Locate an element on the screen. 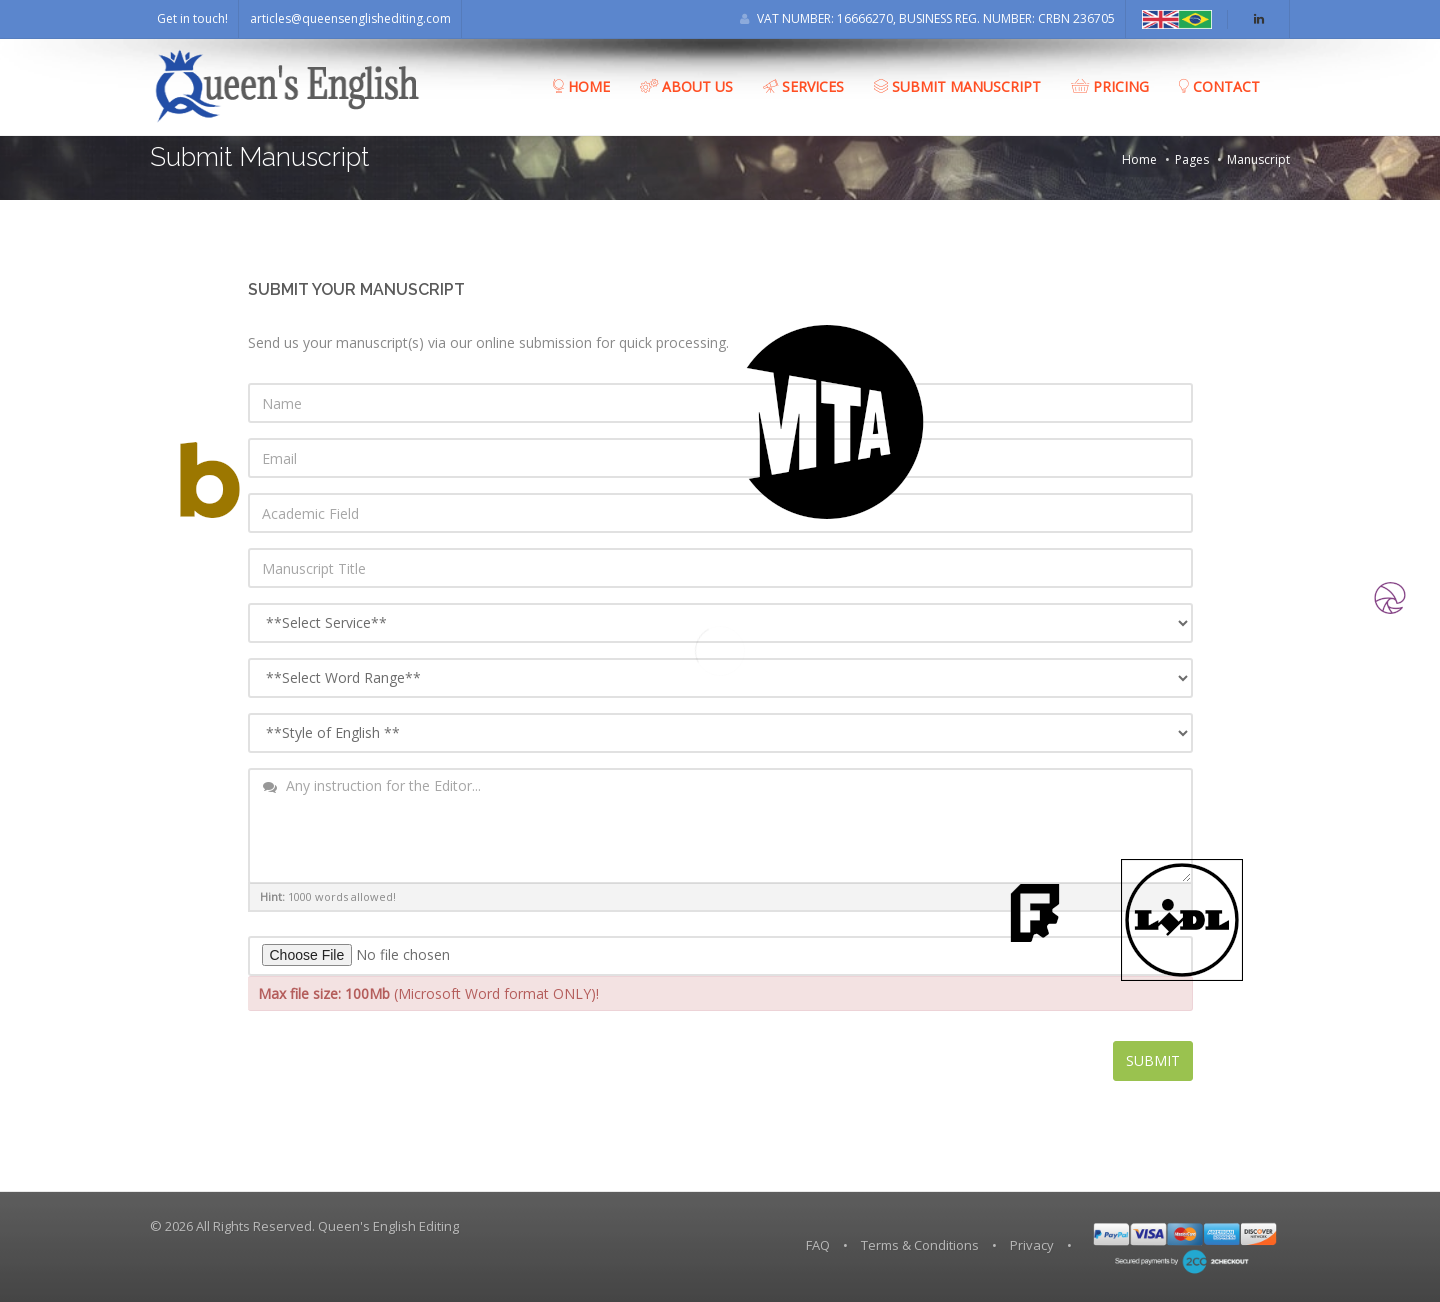  open FreeCAD application is located at coordinates (1035, 913).